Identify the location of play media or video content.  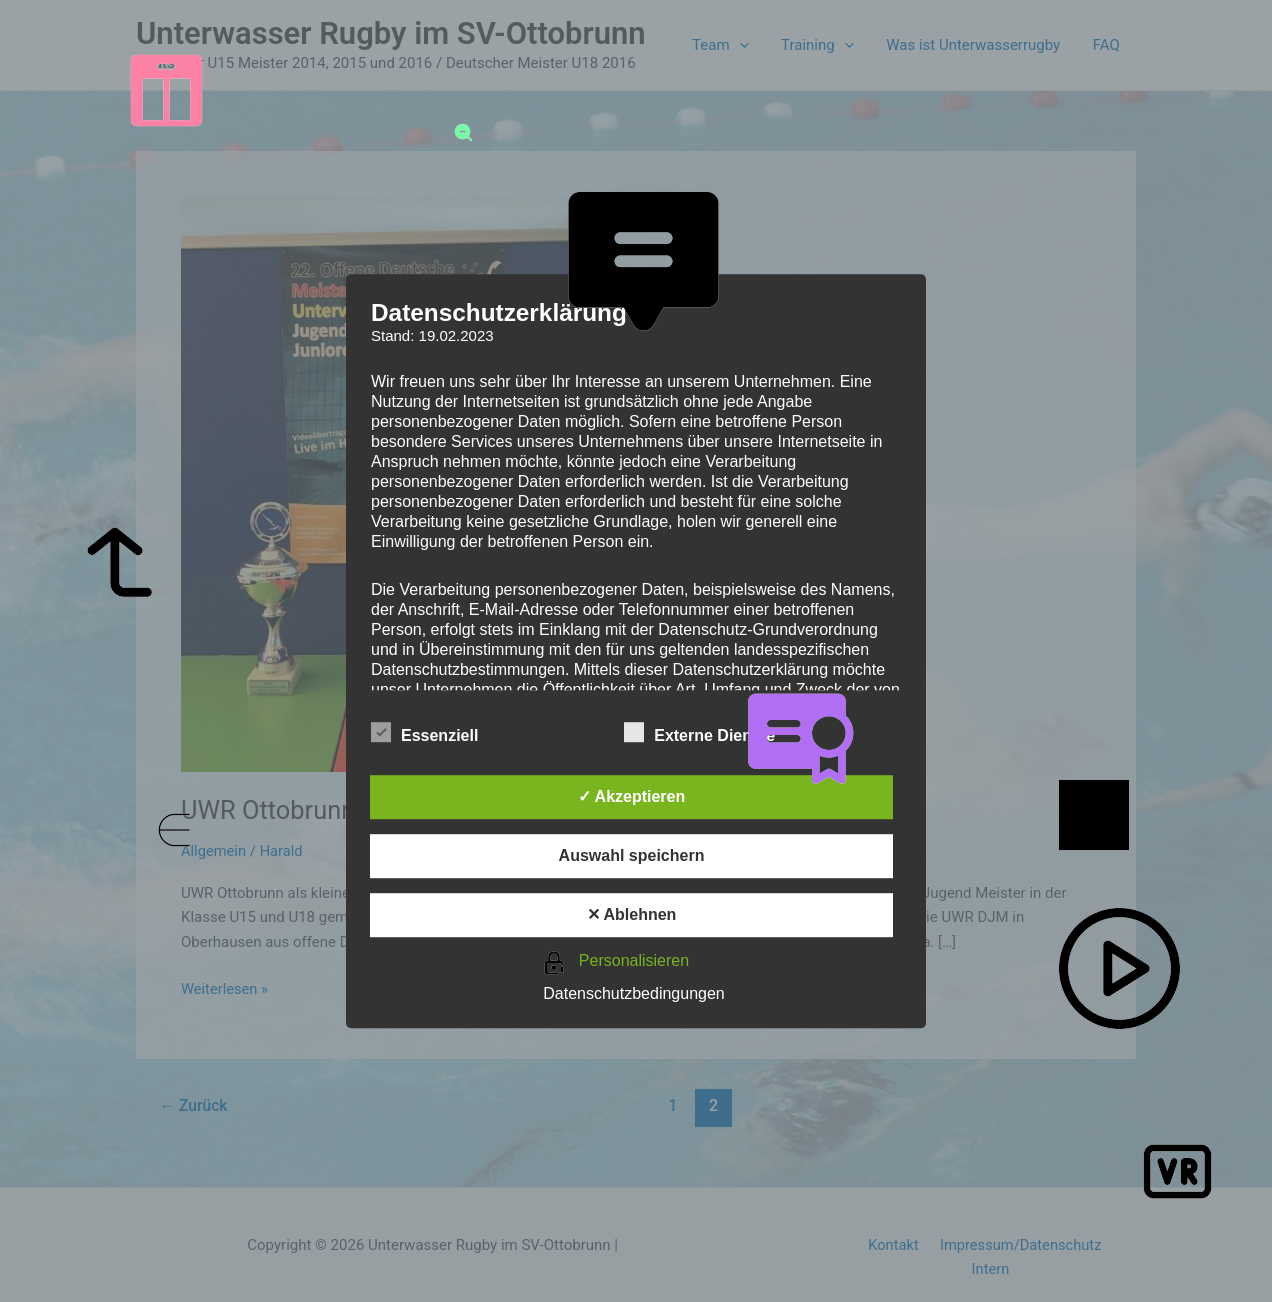
(1119, 968).